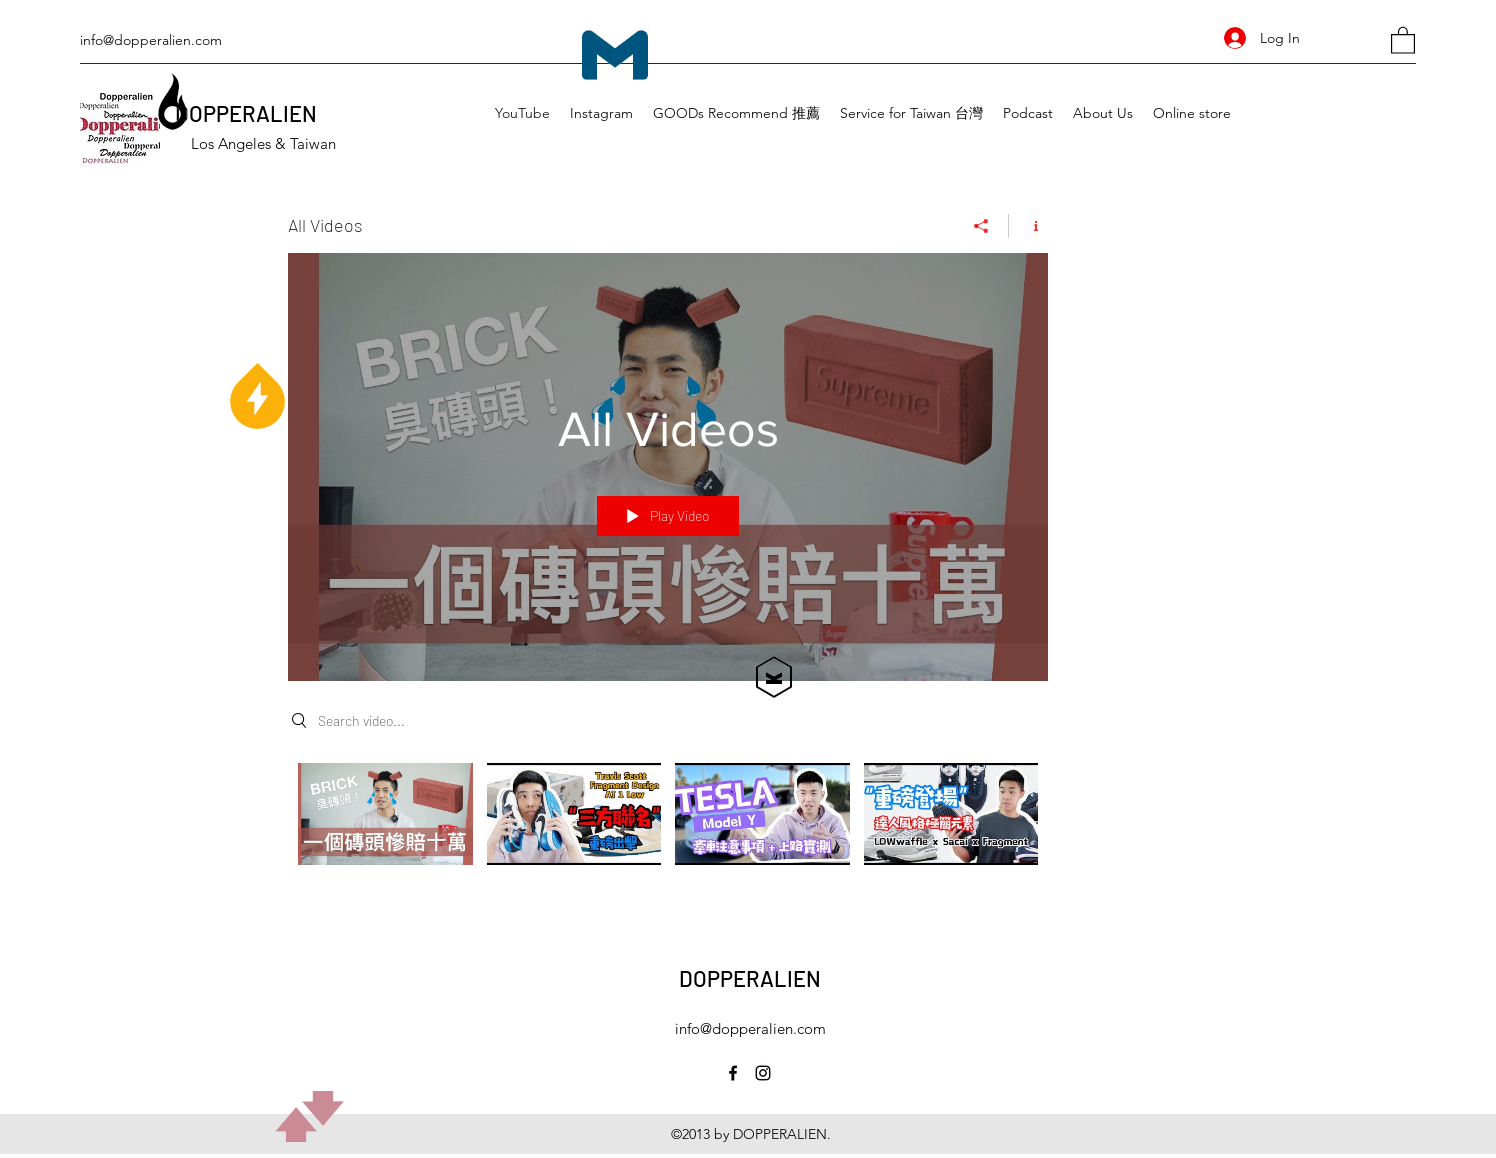 The width and height of the screenshot is (1496, 1158). What do you see at coordinates (774, 677) in the screenshot?
I see `kirby CMS logo` at bounding box center [774, 677].